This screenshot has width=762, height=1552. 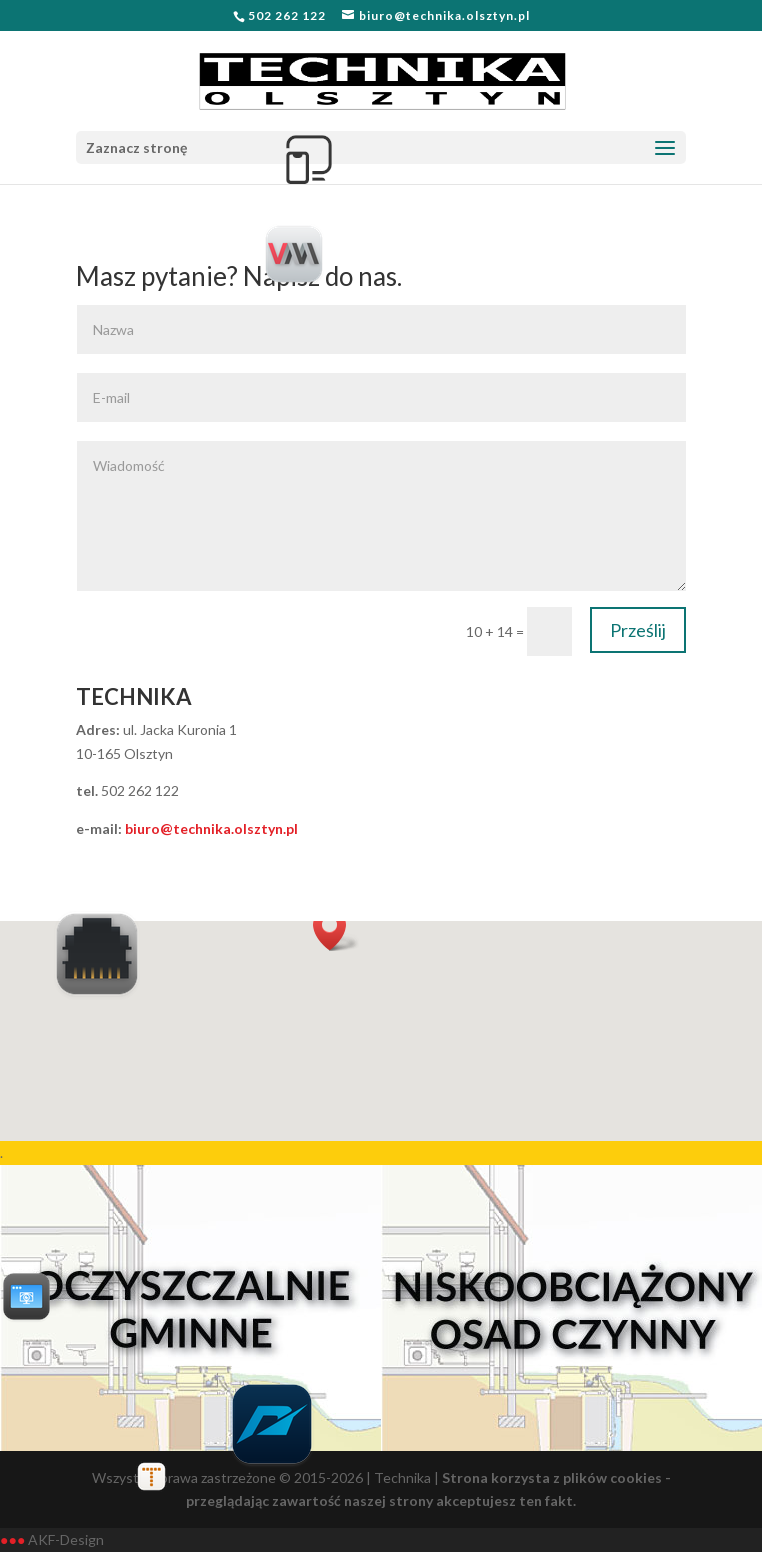 What do you see at coordinates (272, 1424) in the screenshot?
I see `launch need for speed racing game` at bounding box center [272, 1424].